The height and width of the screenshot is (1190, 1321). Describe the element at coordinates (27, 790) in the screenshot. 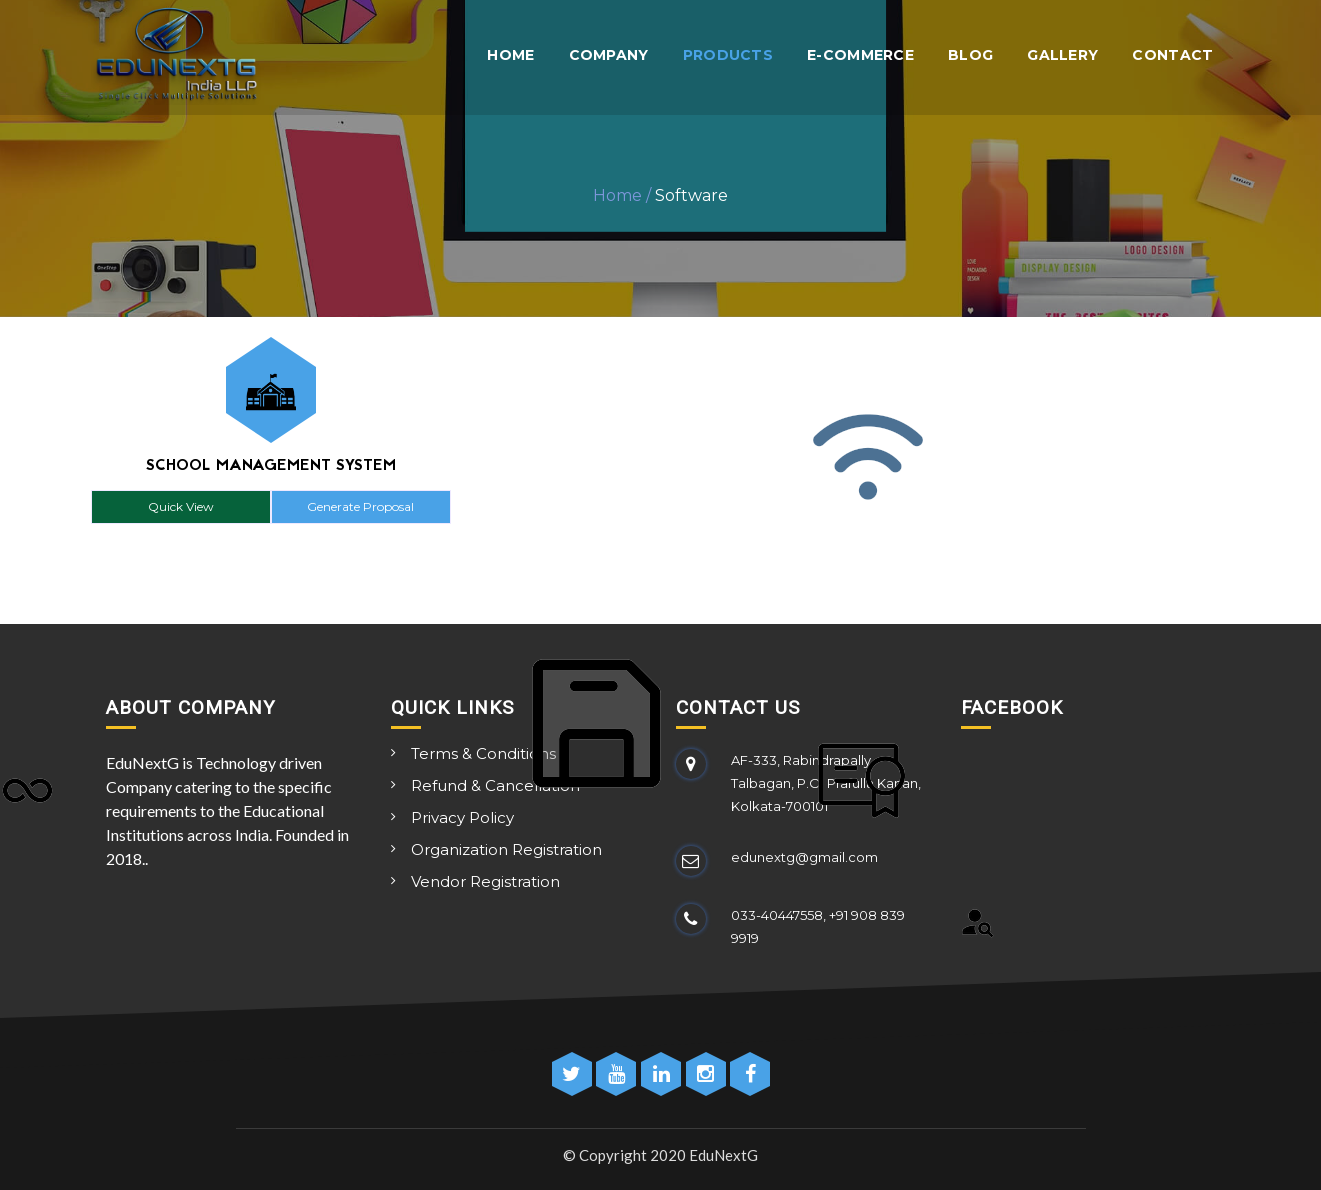

I see `toggle infinite loop or repeat mode` at that location.